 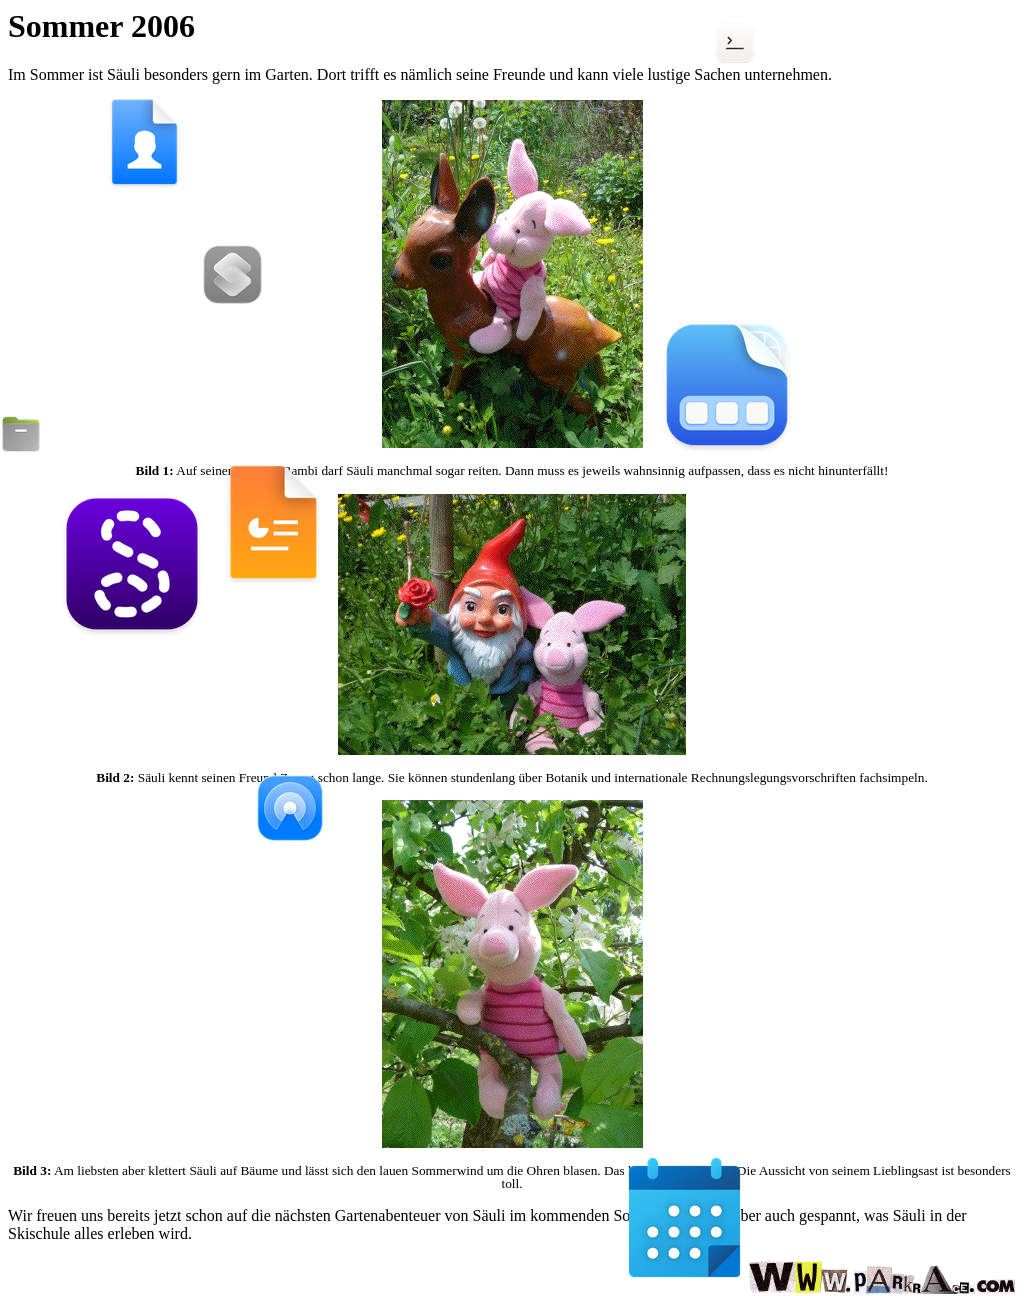 I want to click on open desktop app or file manager, so click(x=727, y=385).